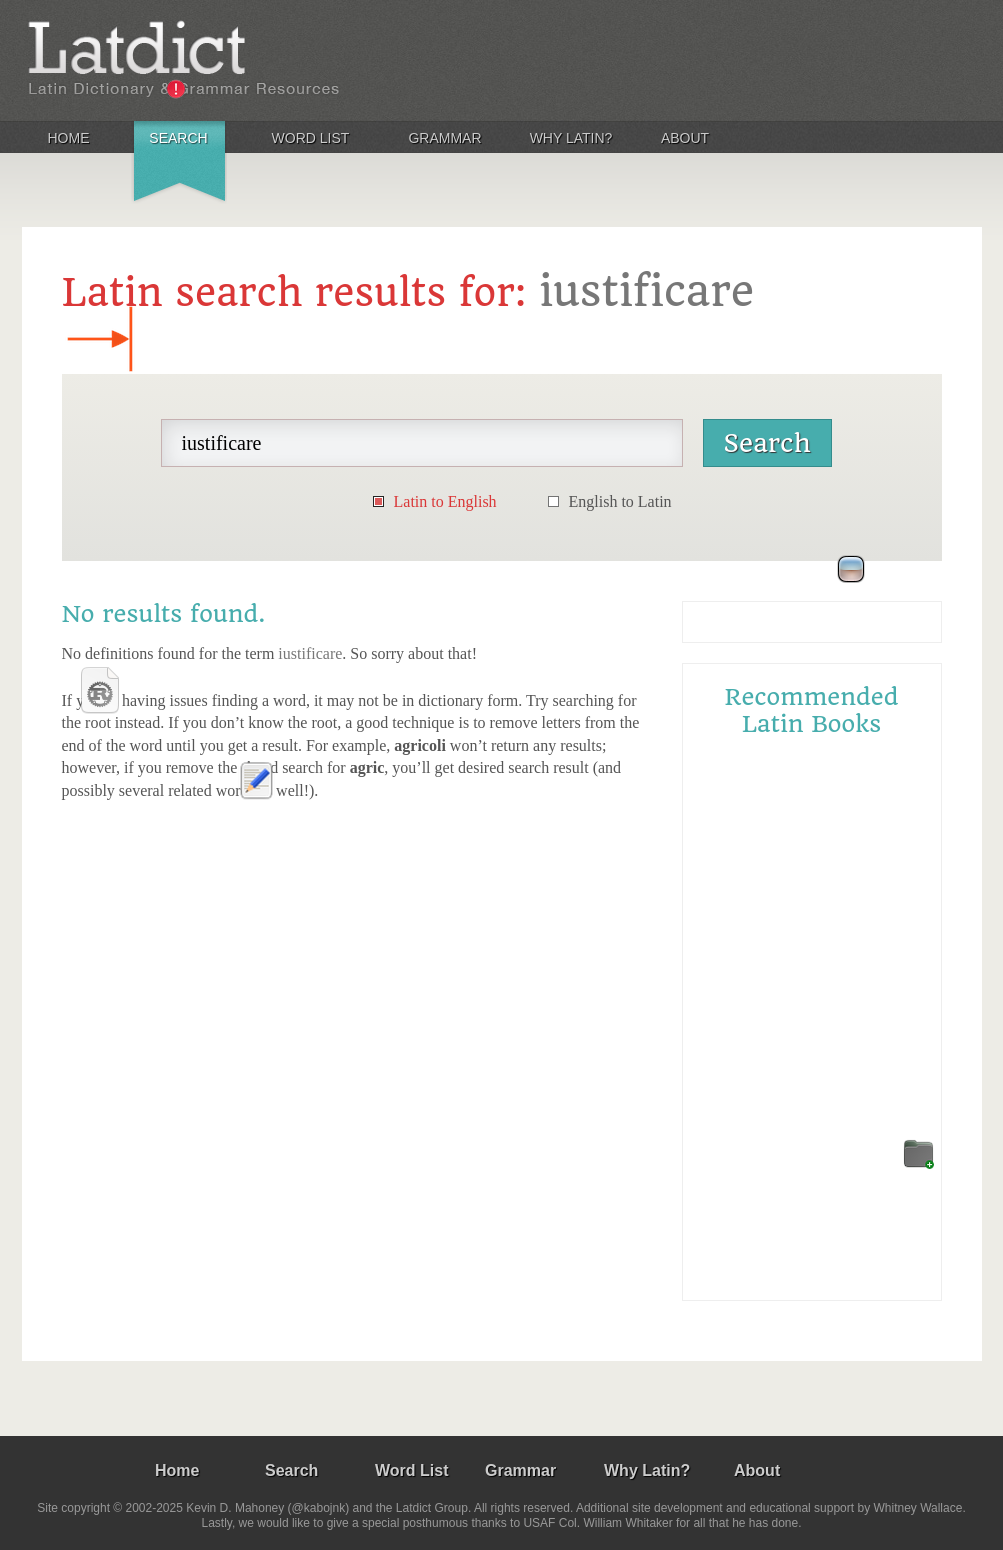 The width and height of the screenshot is (1003, 1550). What do you see at coordinates (176, 89) in the screenshot?
I see `report a system crash or error` at bounding box center [176, 89].